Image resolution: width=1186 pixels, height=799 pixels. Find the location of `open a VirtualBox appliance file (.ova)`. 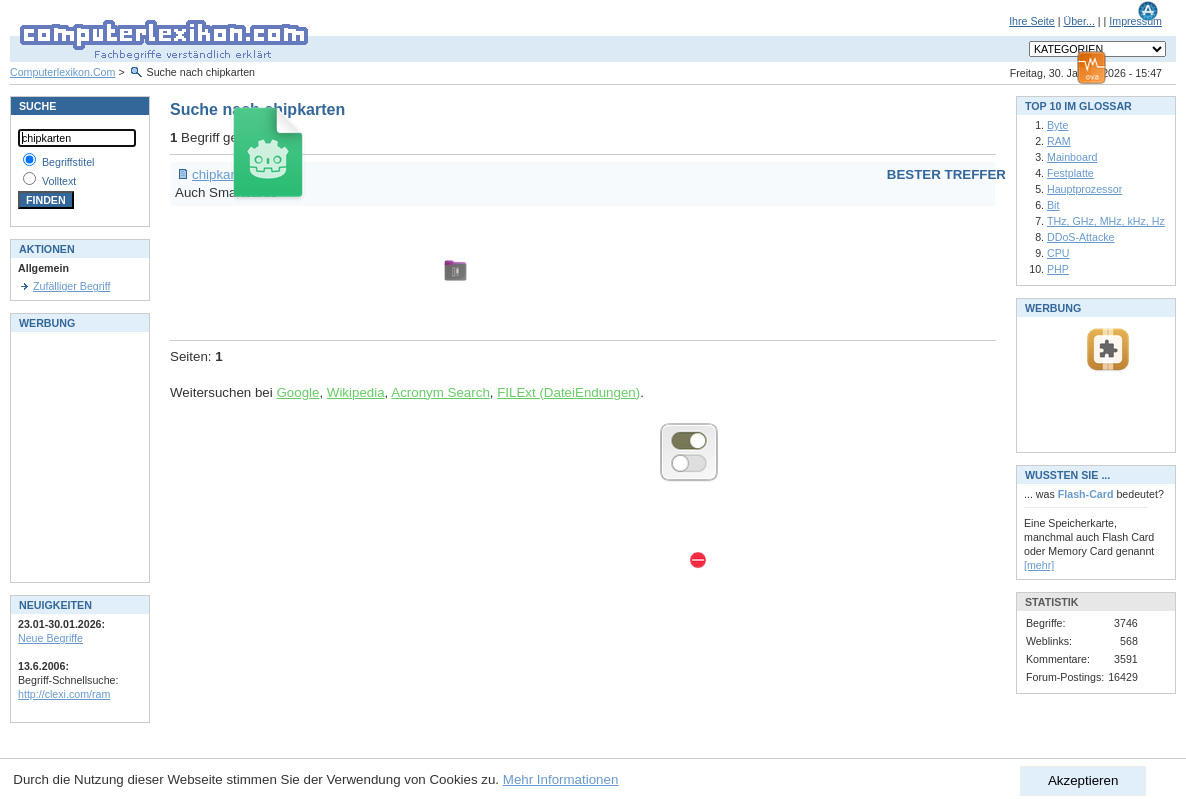

open a VirtualBox appliance file (.ova) is located at coordinates (1091, 67).